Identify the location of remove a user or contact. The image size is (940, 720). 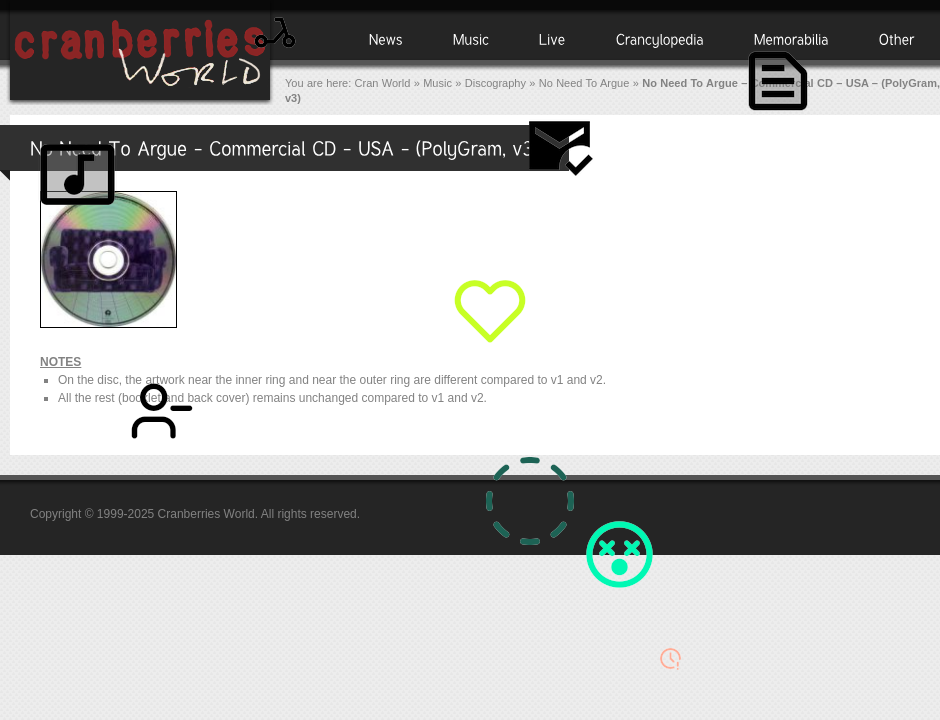
(162, 411).